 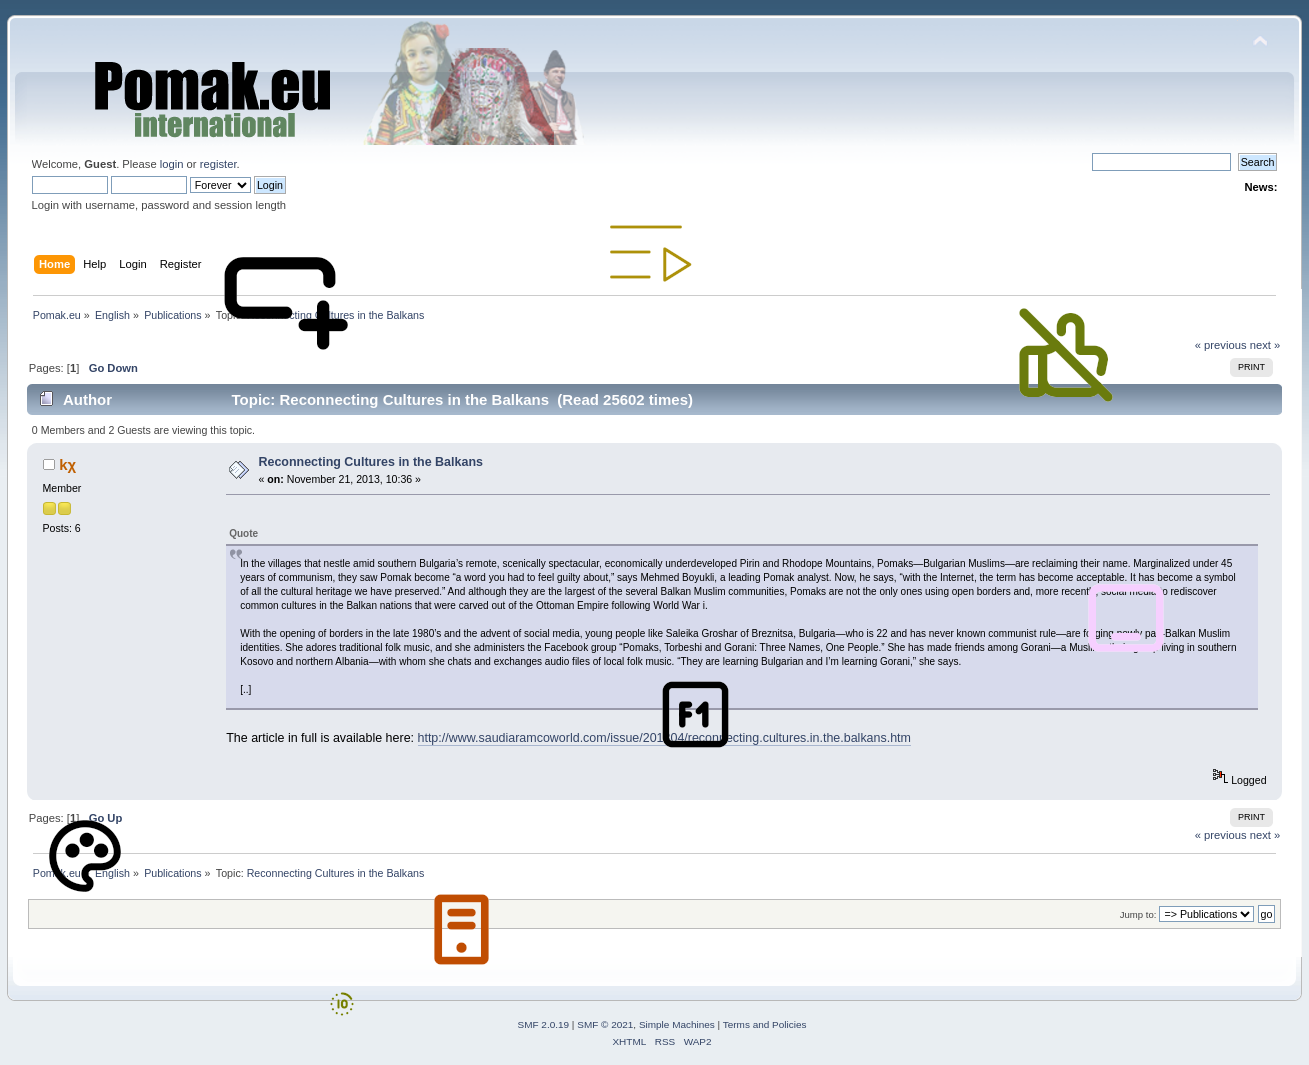 I want to click on access server or desktop computer settings, so click(x=461, y=929).